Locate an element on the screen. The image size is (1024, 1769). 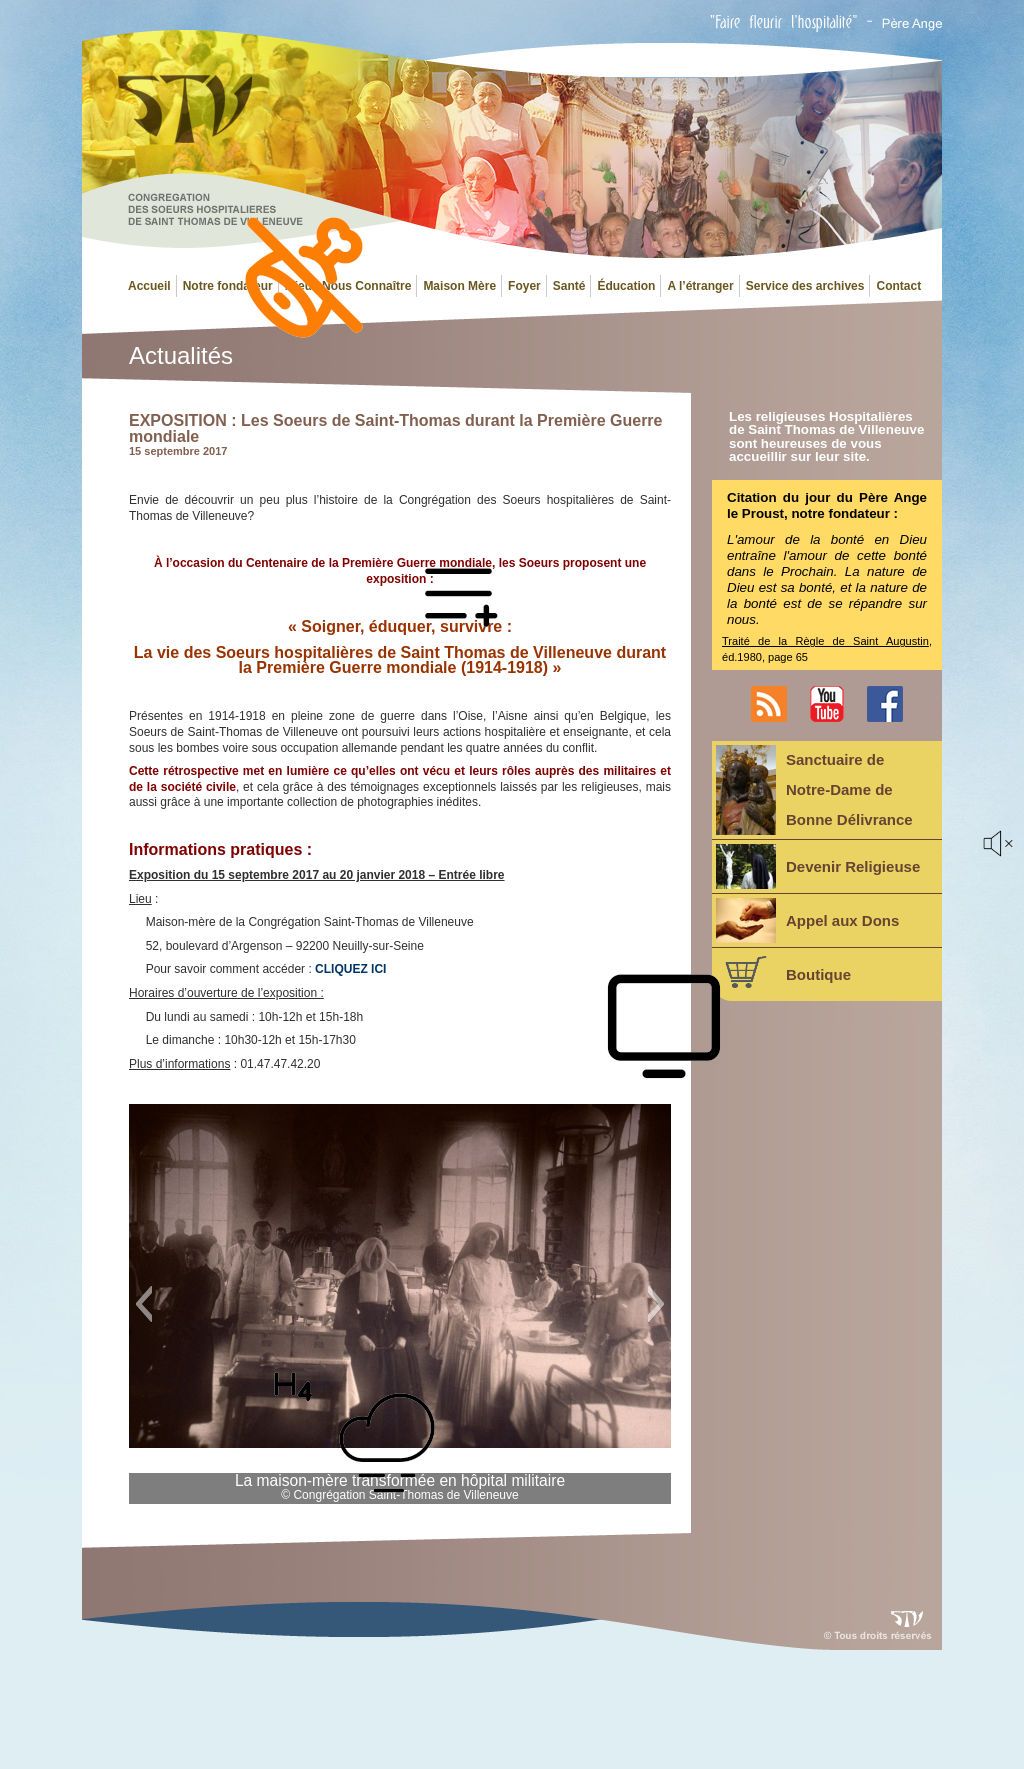
format text as heading level 4 is located at coordinates (291, 1386).